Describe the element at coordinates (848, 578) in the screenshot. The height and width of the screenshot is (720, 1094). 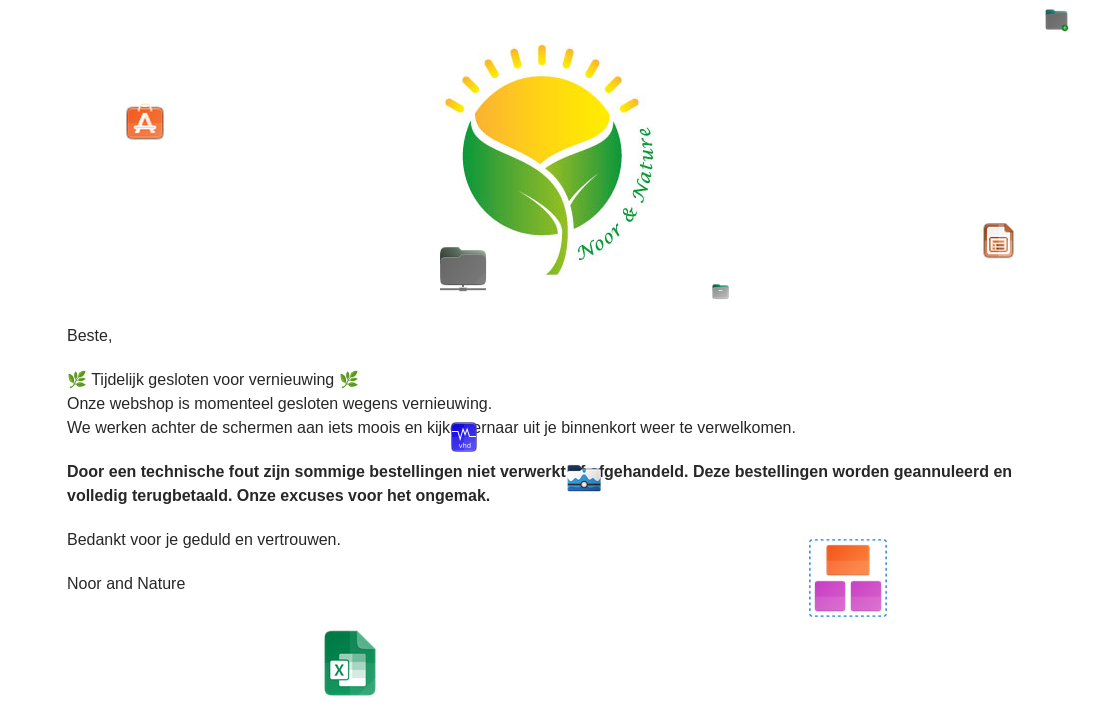
I see `select all items in the current view` at that location.